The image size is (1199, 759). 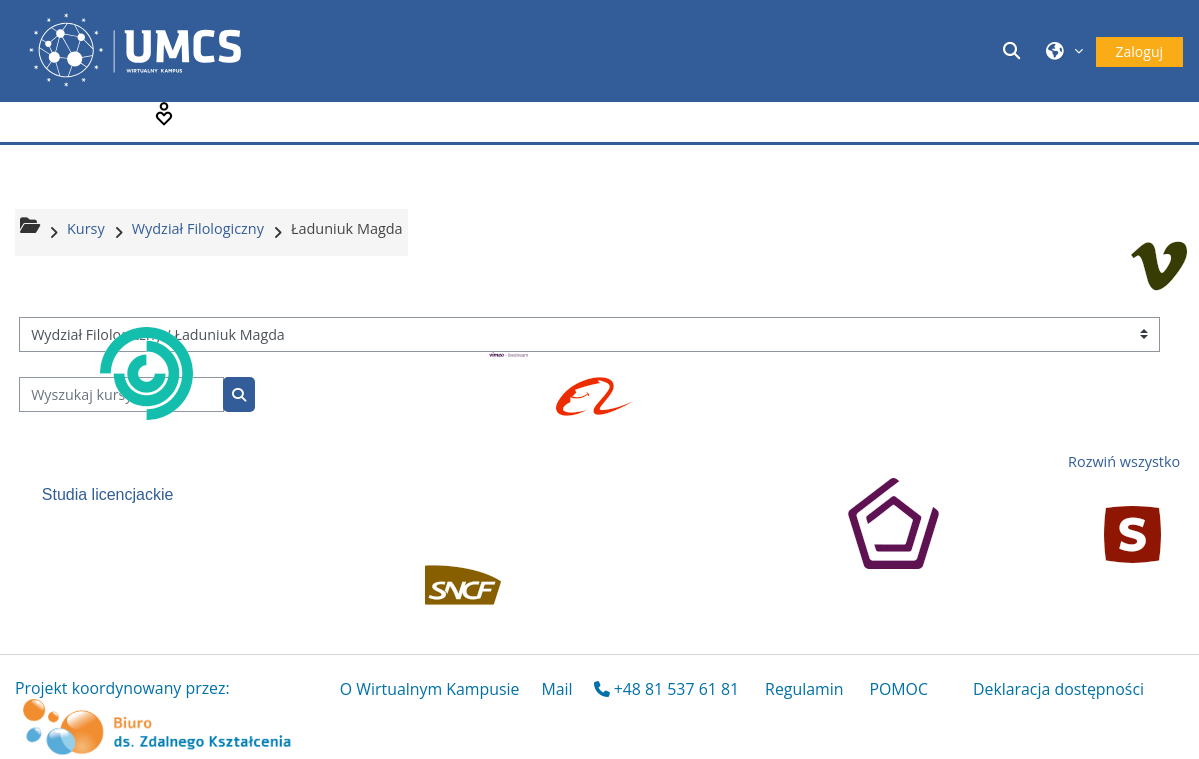 What do you see at coordinates (893, 523) in the screenshot?
I see `geode geometry dash mod loader logo` at bounding box center [893, 523].